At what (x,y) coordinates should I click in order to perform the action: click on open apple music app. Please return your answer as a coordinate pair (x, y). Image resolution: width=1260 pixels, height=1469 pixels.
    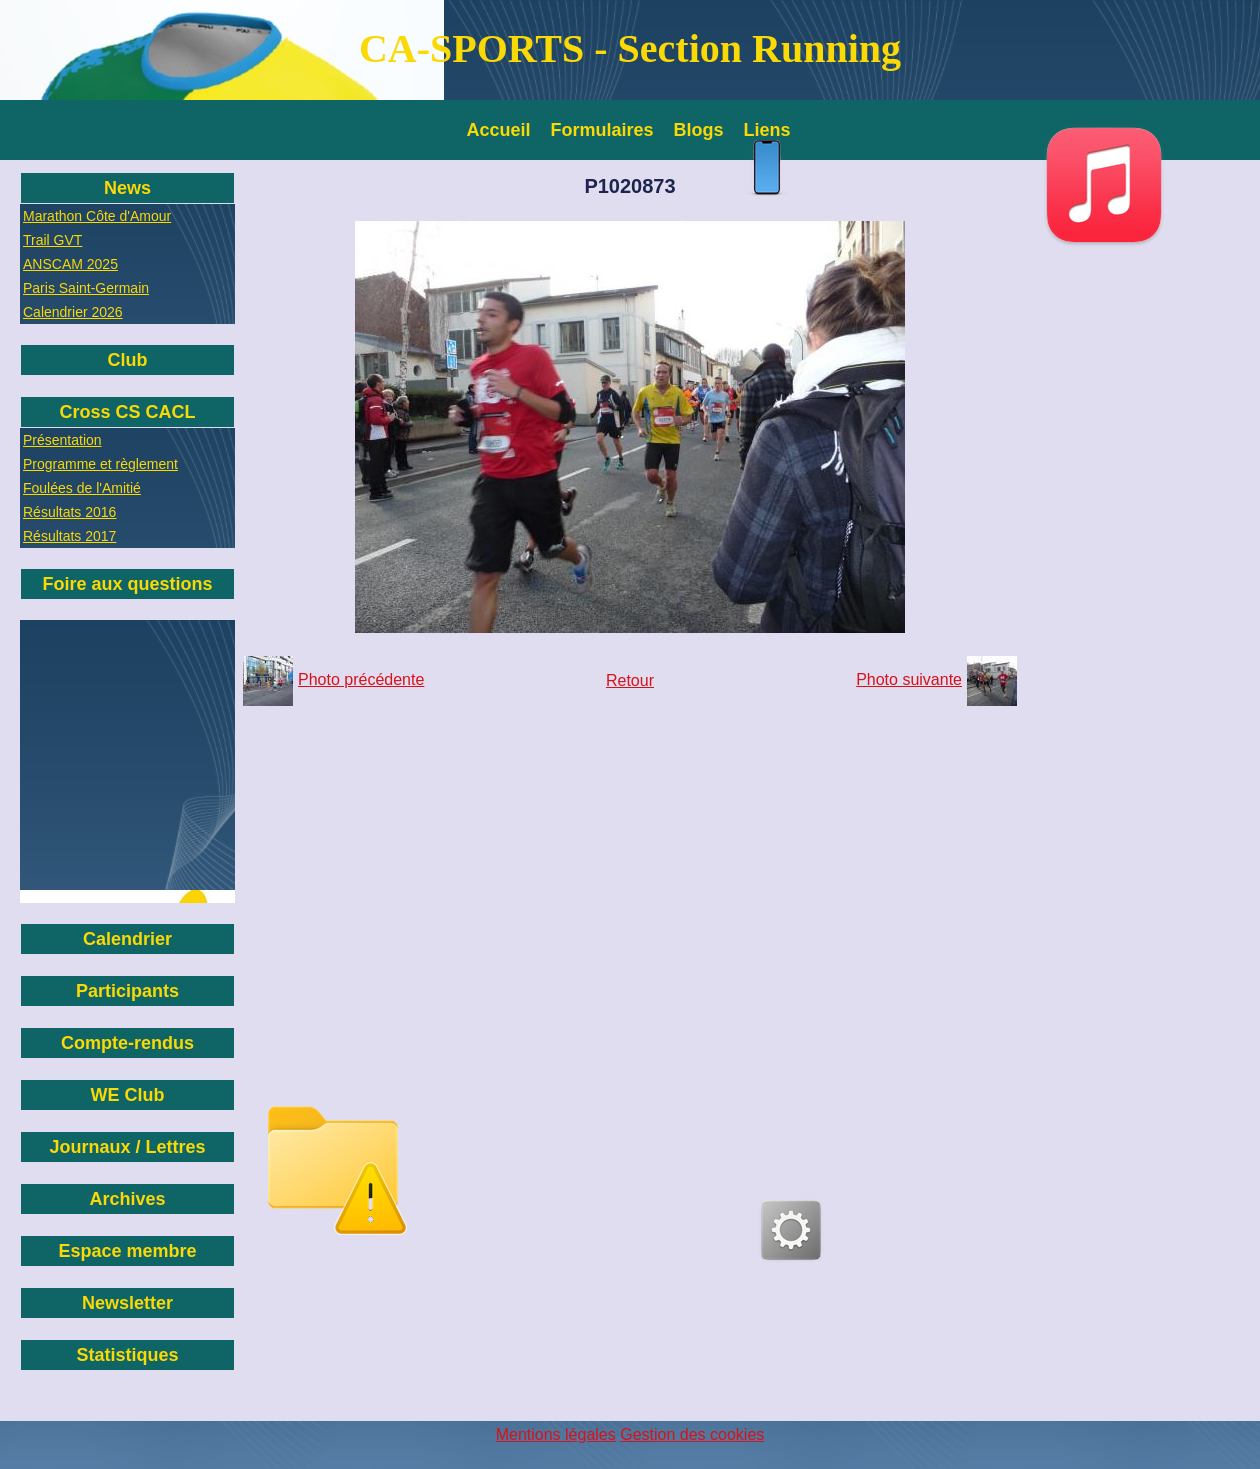
    Looking at the image, I should click on (1104, 185).